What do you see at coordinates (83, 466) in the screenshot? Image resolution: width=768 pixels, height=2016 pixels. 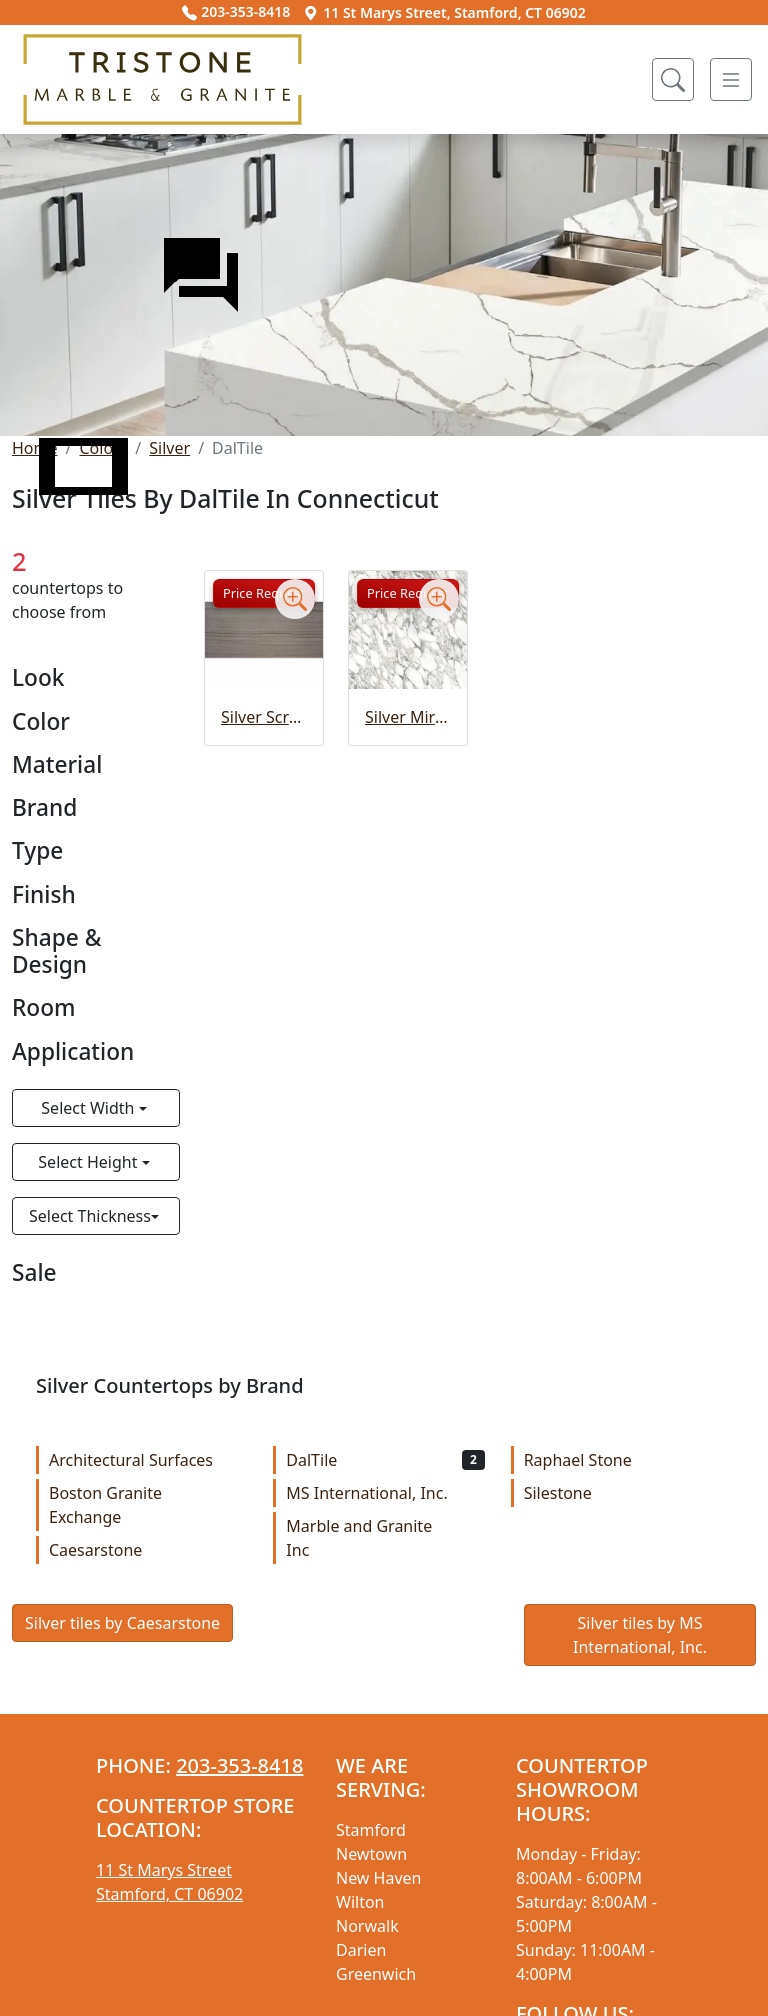 I see `switch to landscape orientation mode` at bounding box center [83, 466].